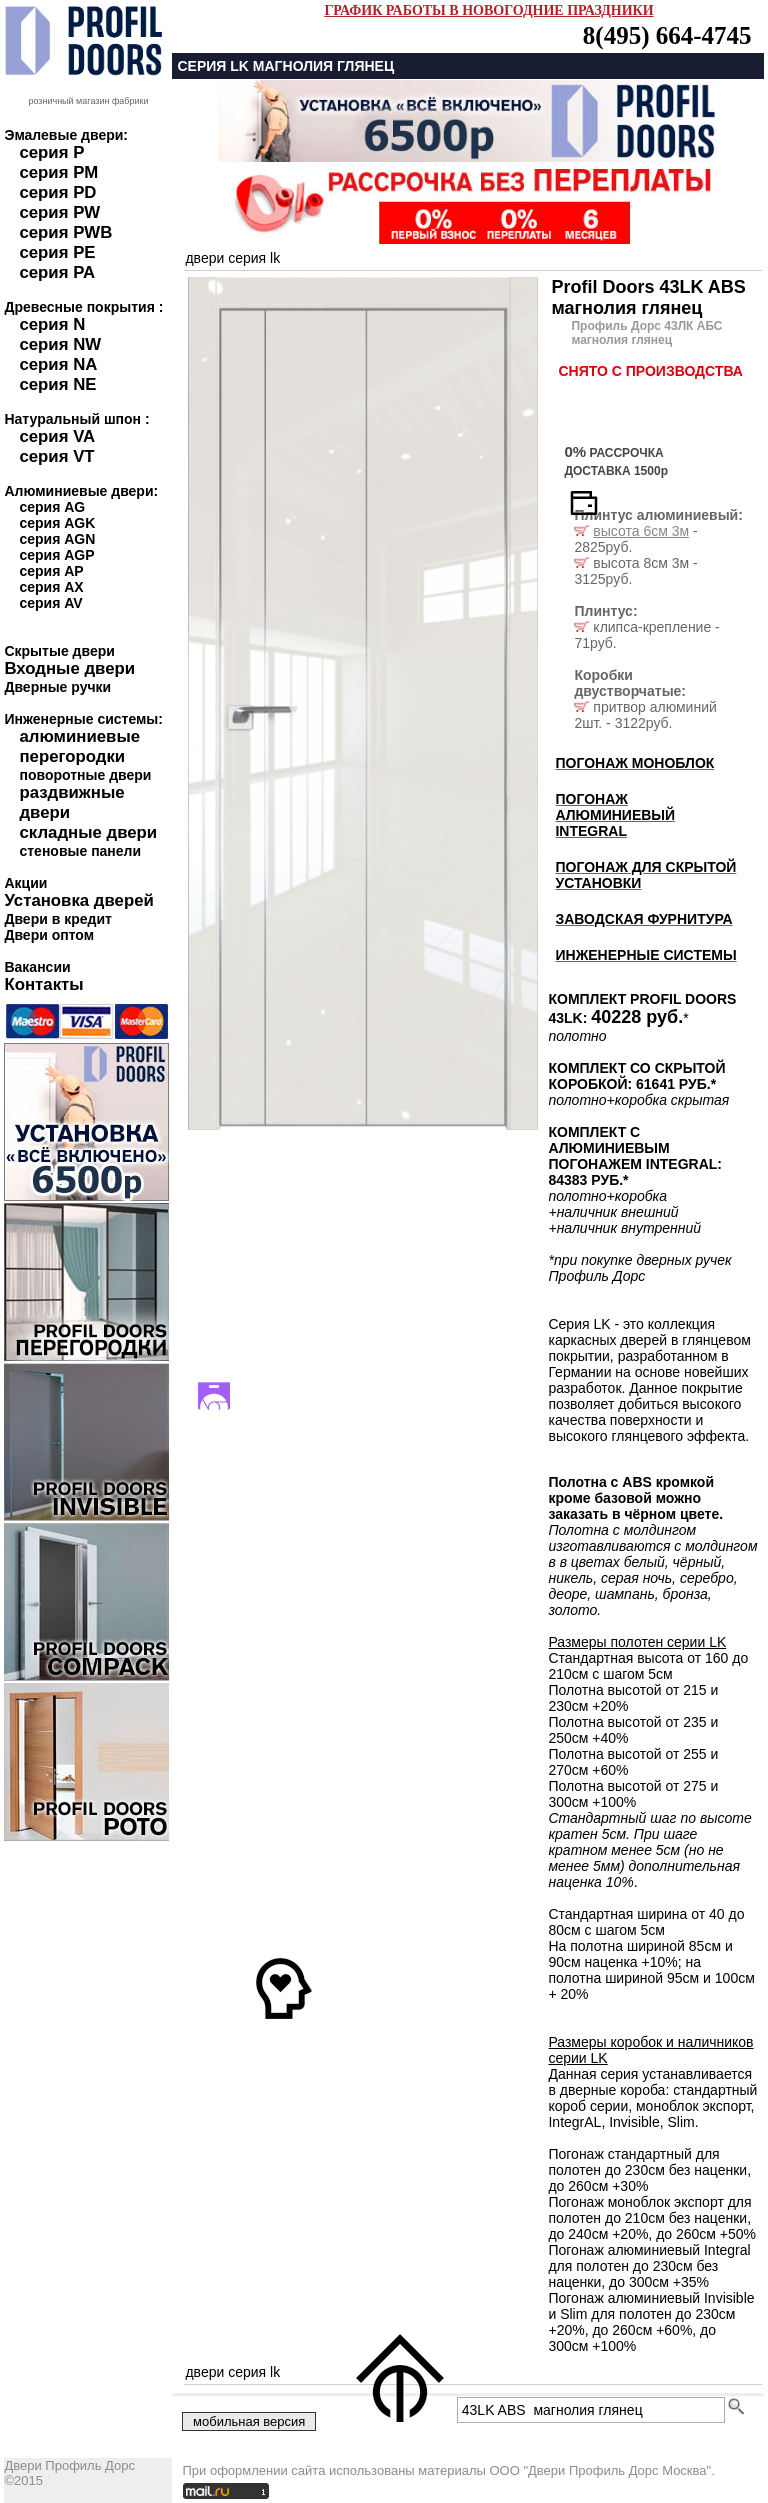 This screenshot has height=2503, width=768. I want to click on open the Chrome Web Store, so click(214, 1396).